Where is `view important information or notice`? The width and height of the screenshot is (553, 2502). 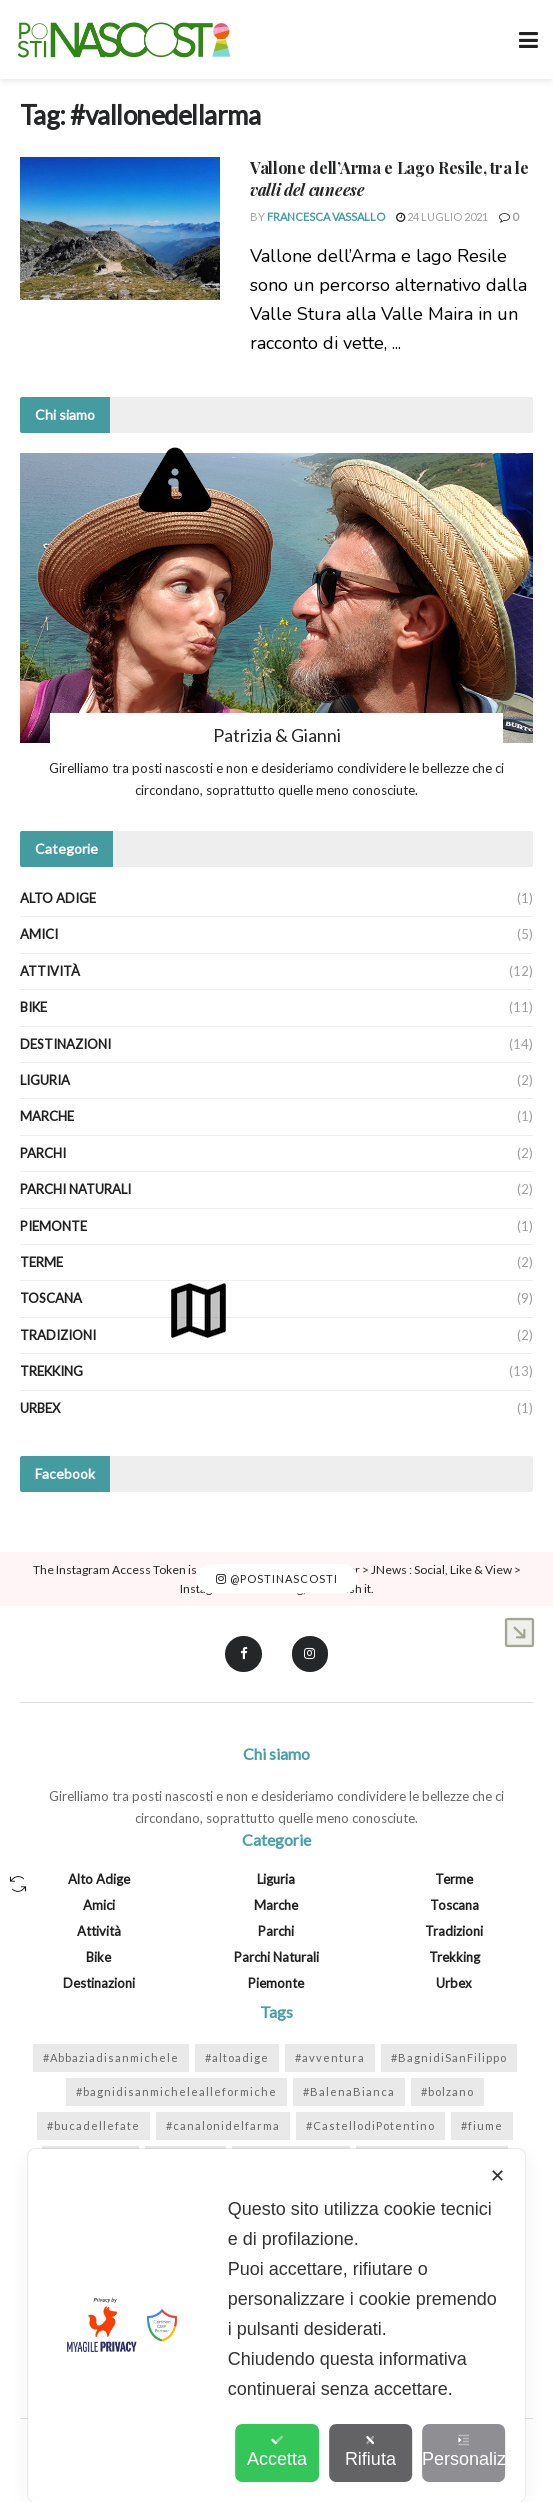 view important information or notice is located at coordinates (175, 482).